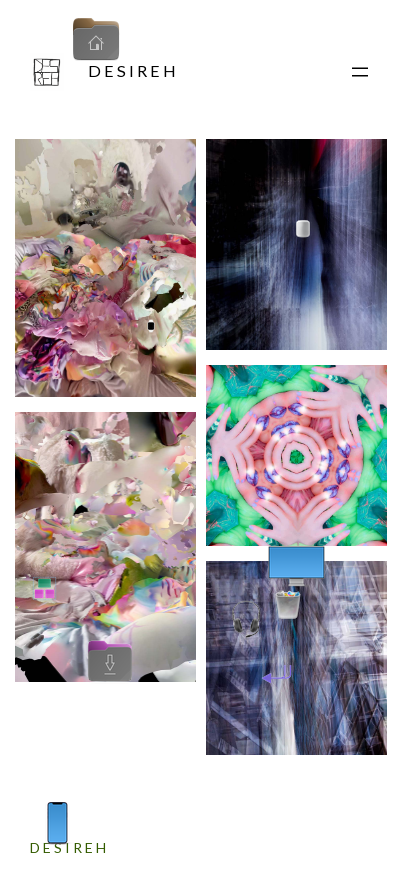 The image size is (402, 876). What do you see at coordinates (110, 661) in the screenshot?
I see `open downloads folder` at bounding box center [110, 661].